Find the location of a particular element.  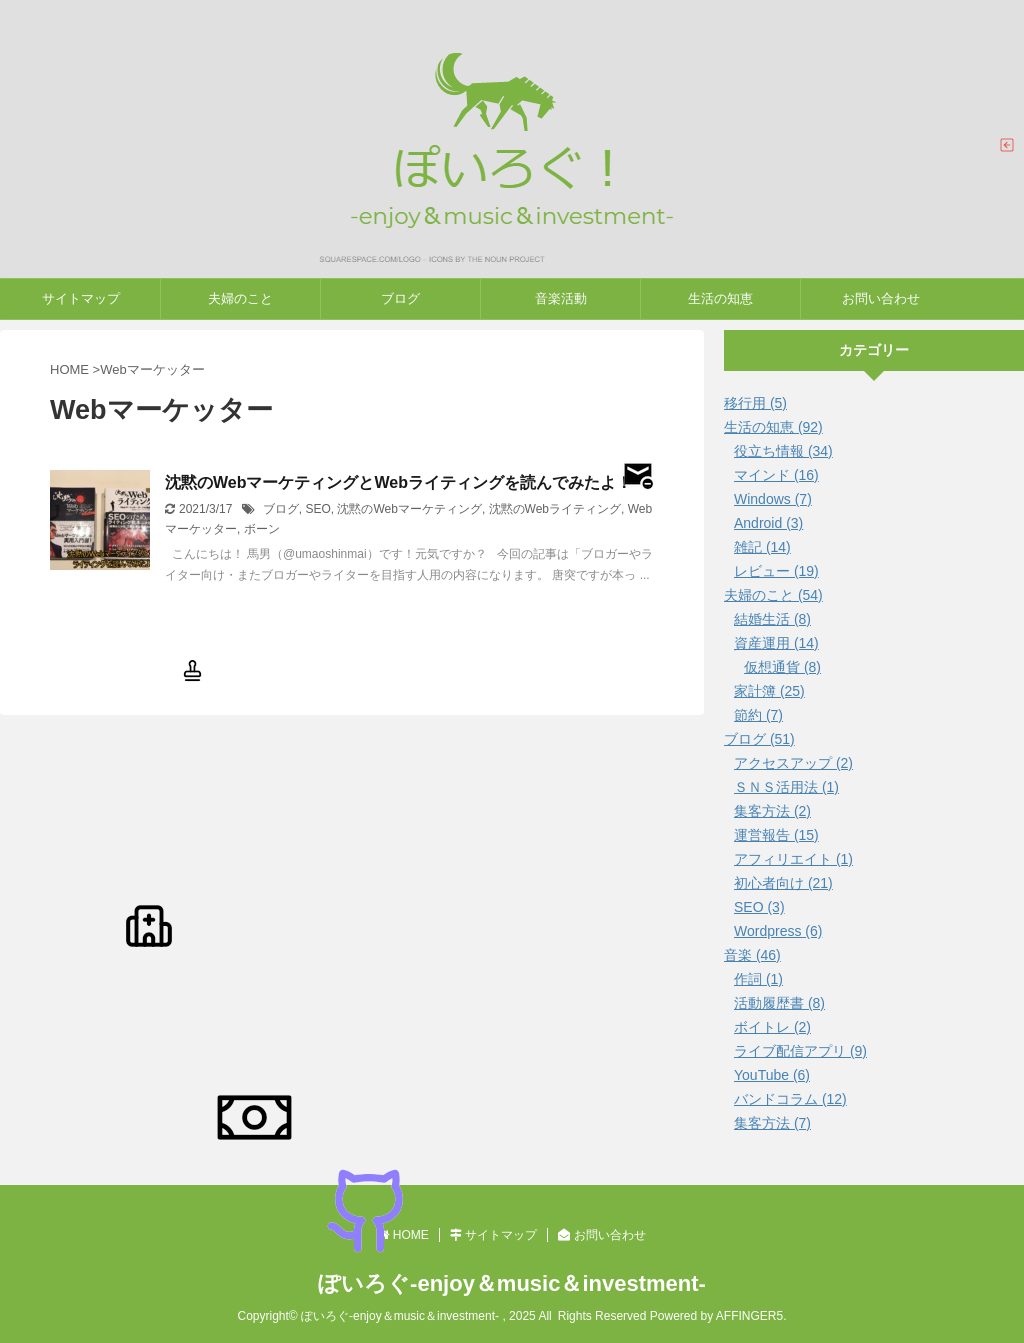

go back to the previous screen is located at coordinates (1007, 145).